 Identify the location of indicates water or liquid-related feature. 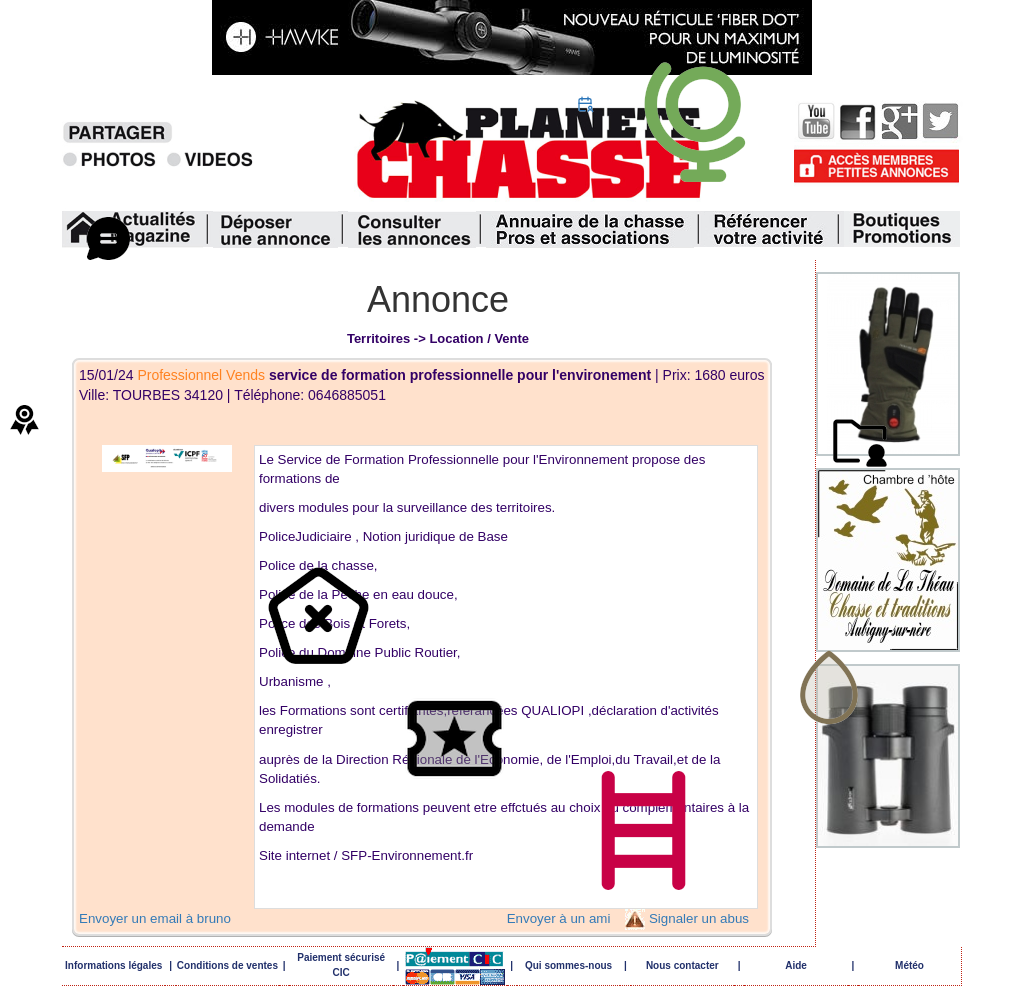
(829, 690).